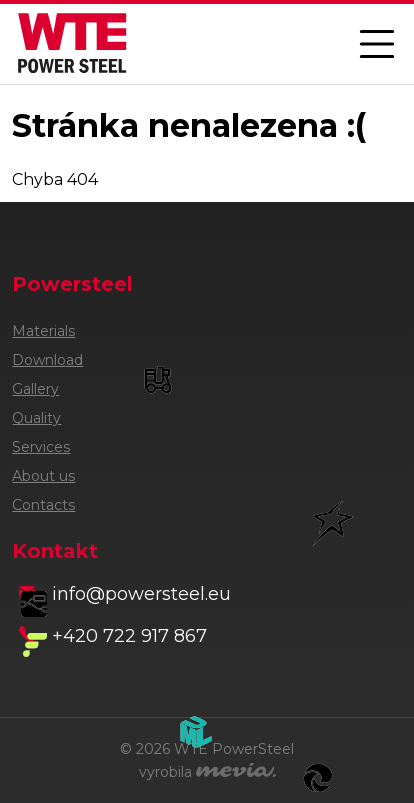 The image size is (414, 803). Describe the element at coordinates (333, 524) in the screenshot. I see `air transat airline branding logo` at that location.